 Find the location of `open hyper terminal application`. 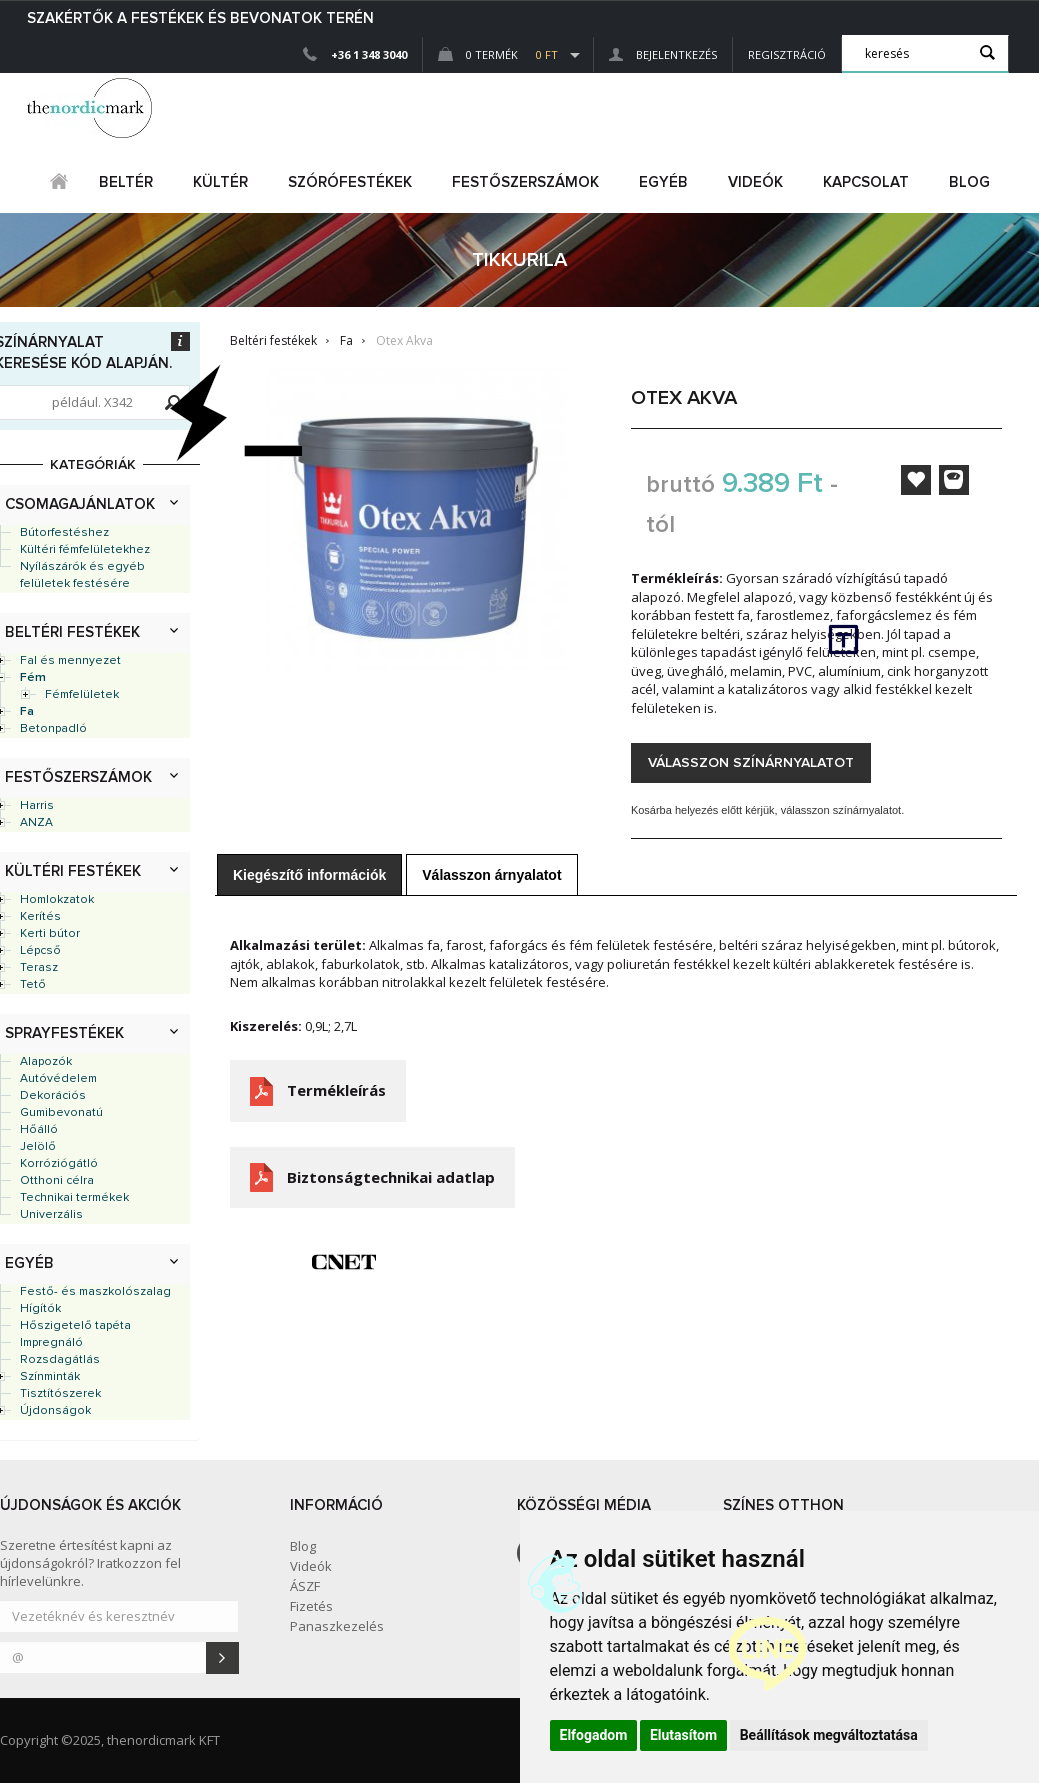

open hyper terminal application is located at coordinates (236, 413).